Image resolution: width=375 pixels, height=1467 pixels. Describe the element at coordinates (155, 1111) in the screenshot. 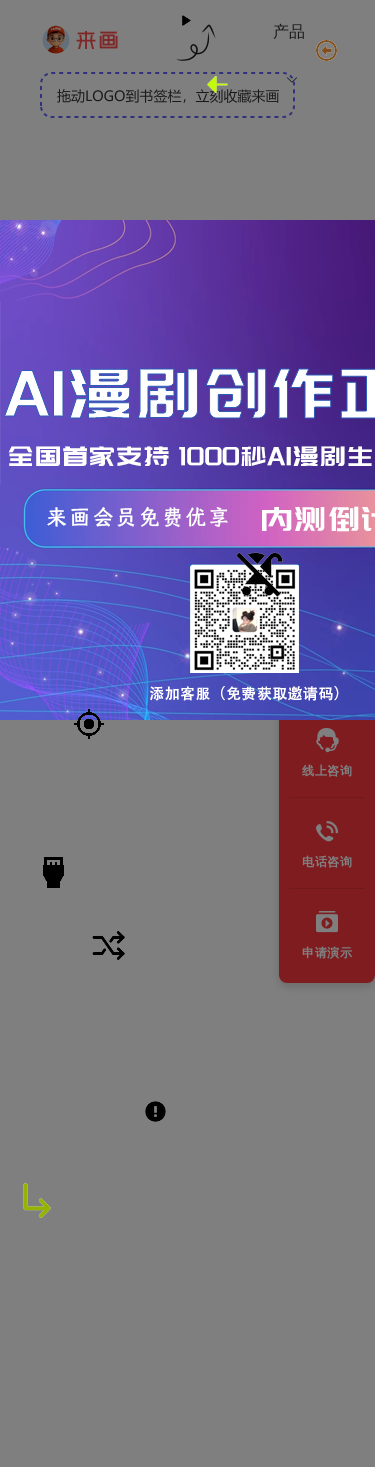

I see `indicates an error or problem has occurred` at that location.